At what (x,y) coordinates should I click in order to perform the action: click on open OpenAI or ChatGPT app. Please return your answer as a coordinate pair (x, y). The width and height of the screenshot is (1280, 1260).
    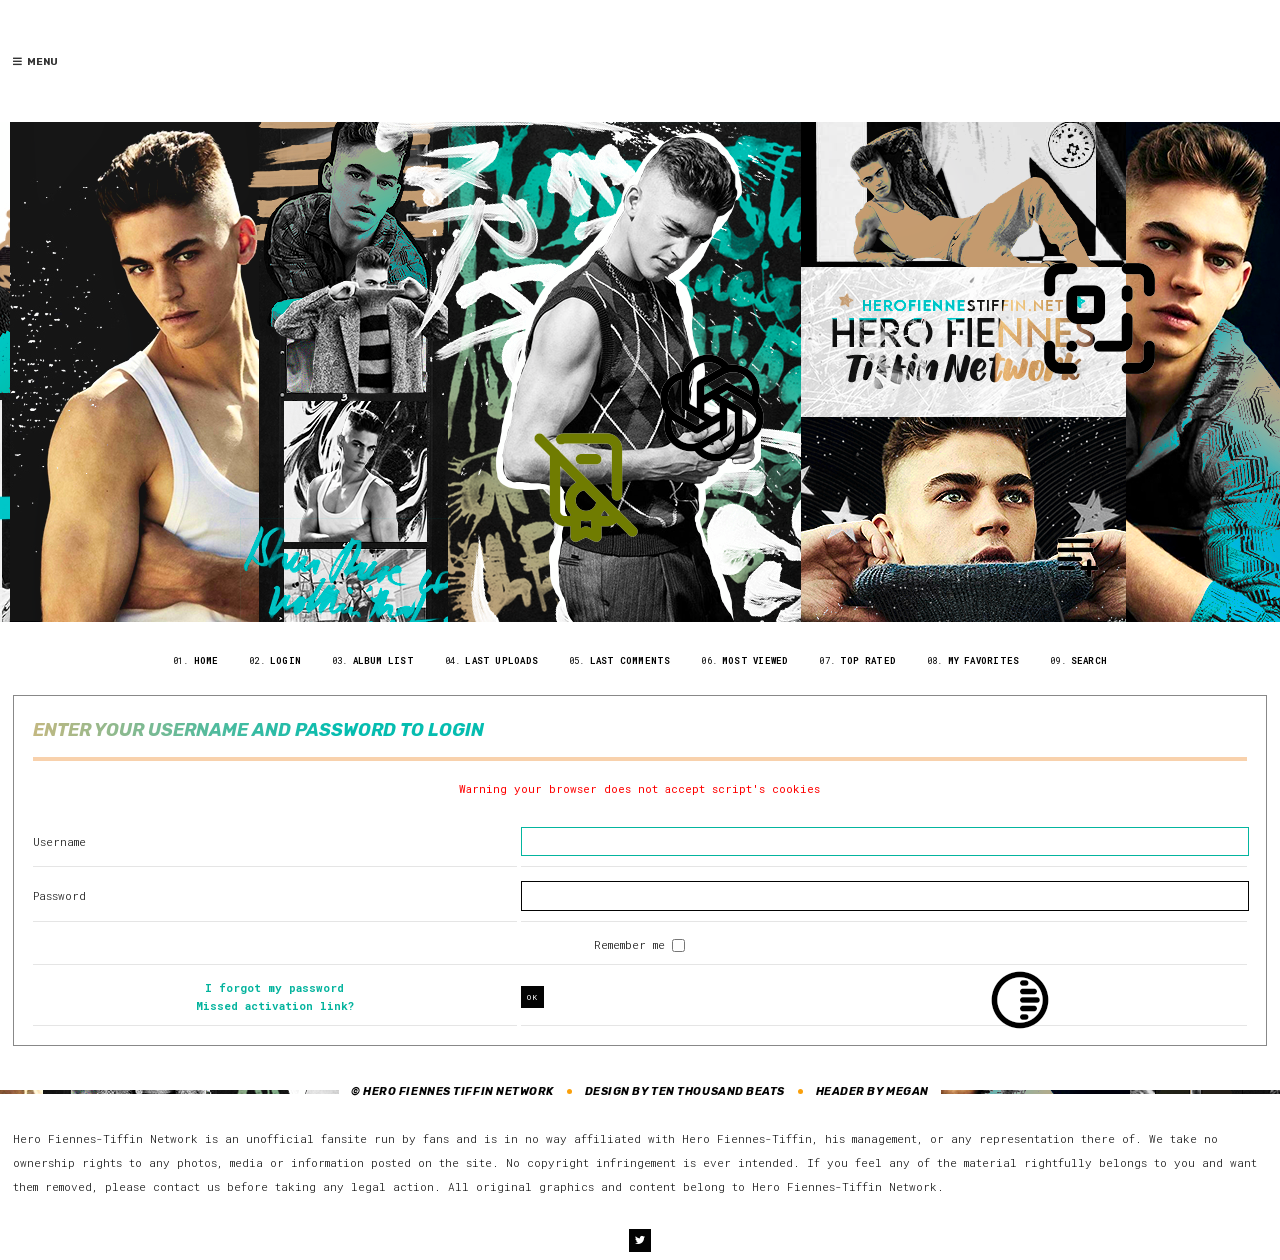
    Looking at the image, I should click on (712, 408).